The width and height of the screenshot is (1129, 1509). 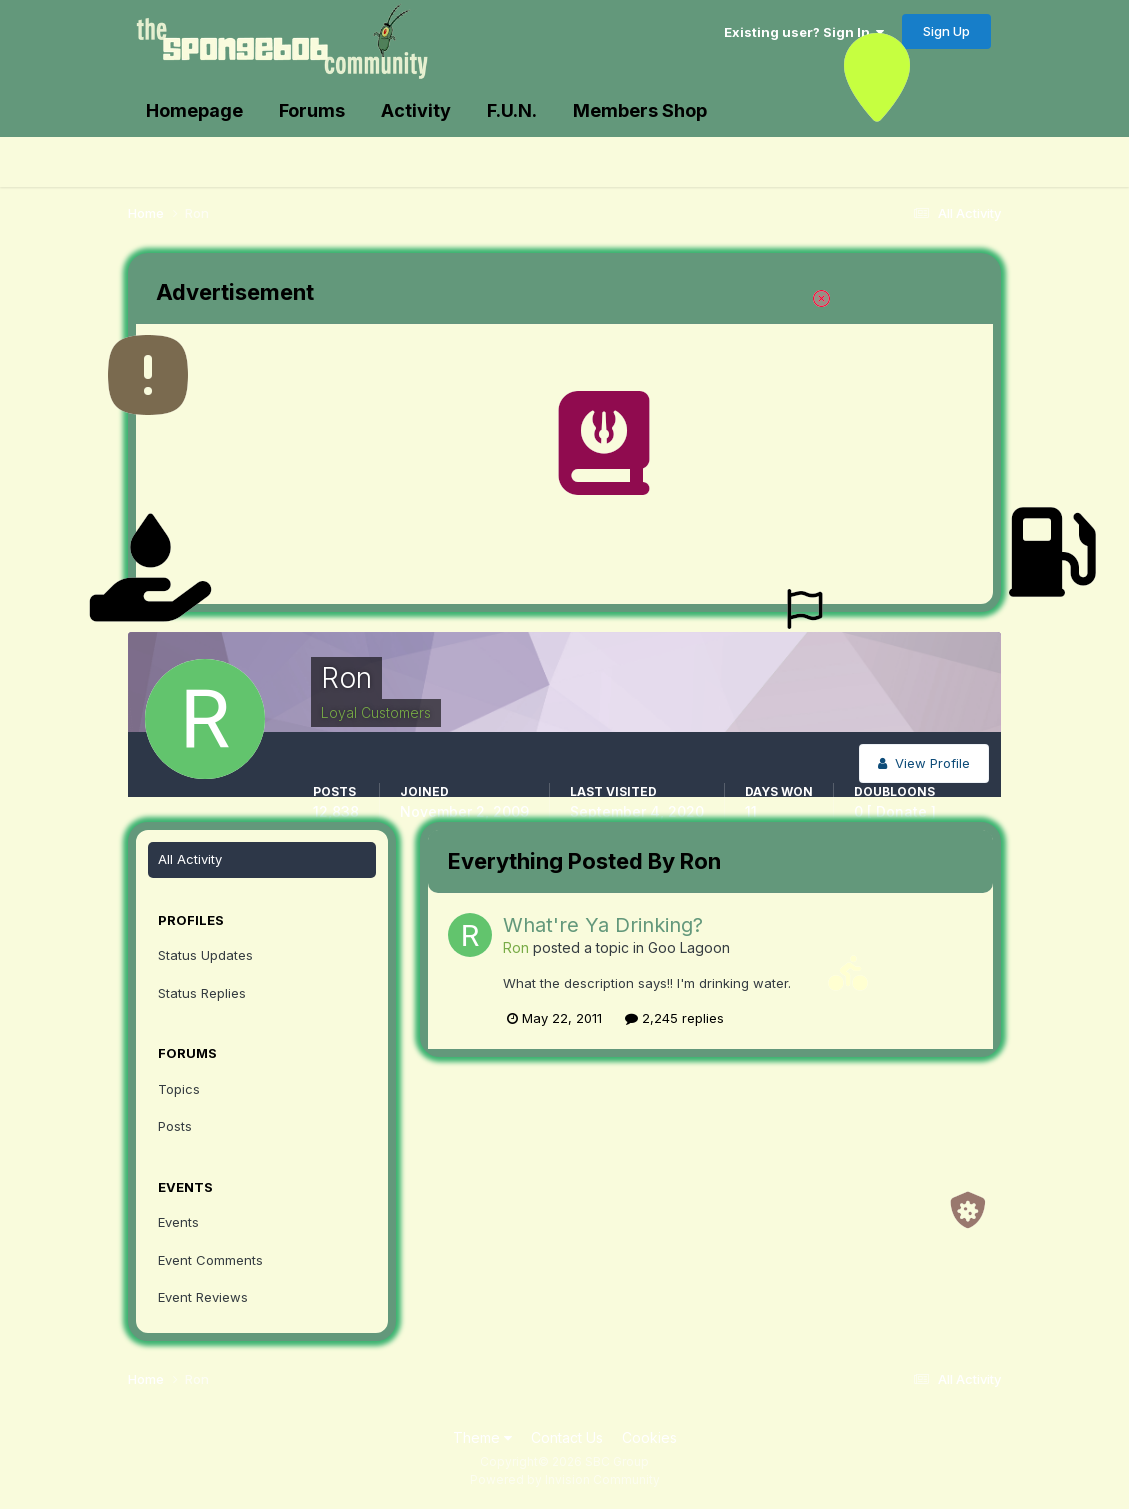 What do you see at coordinates (821, 298) in the screenshot?
I see `close or dismiss a dialog` at bounding box center [821, 298].